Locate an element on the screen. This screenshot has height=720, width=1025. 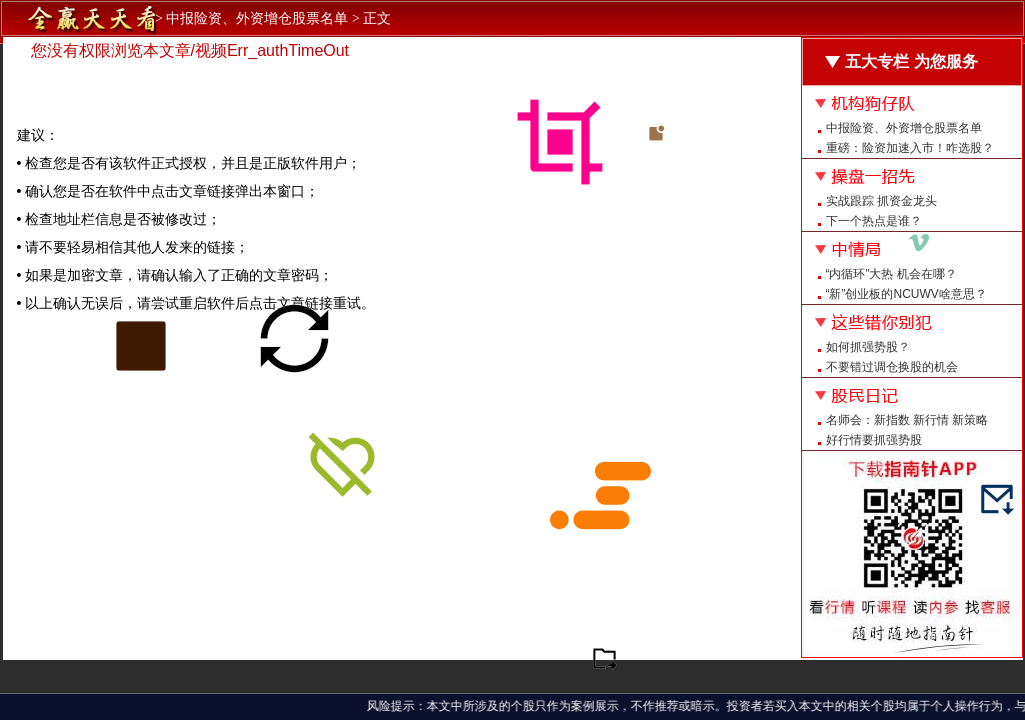
share a folder with others is located at coordinates (604, 658).